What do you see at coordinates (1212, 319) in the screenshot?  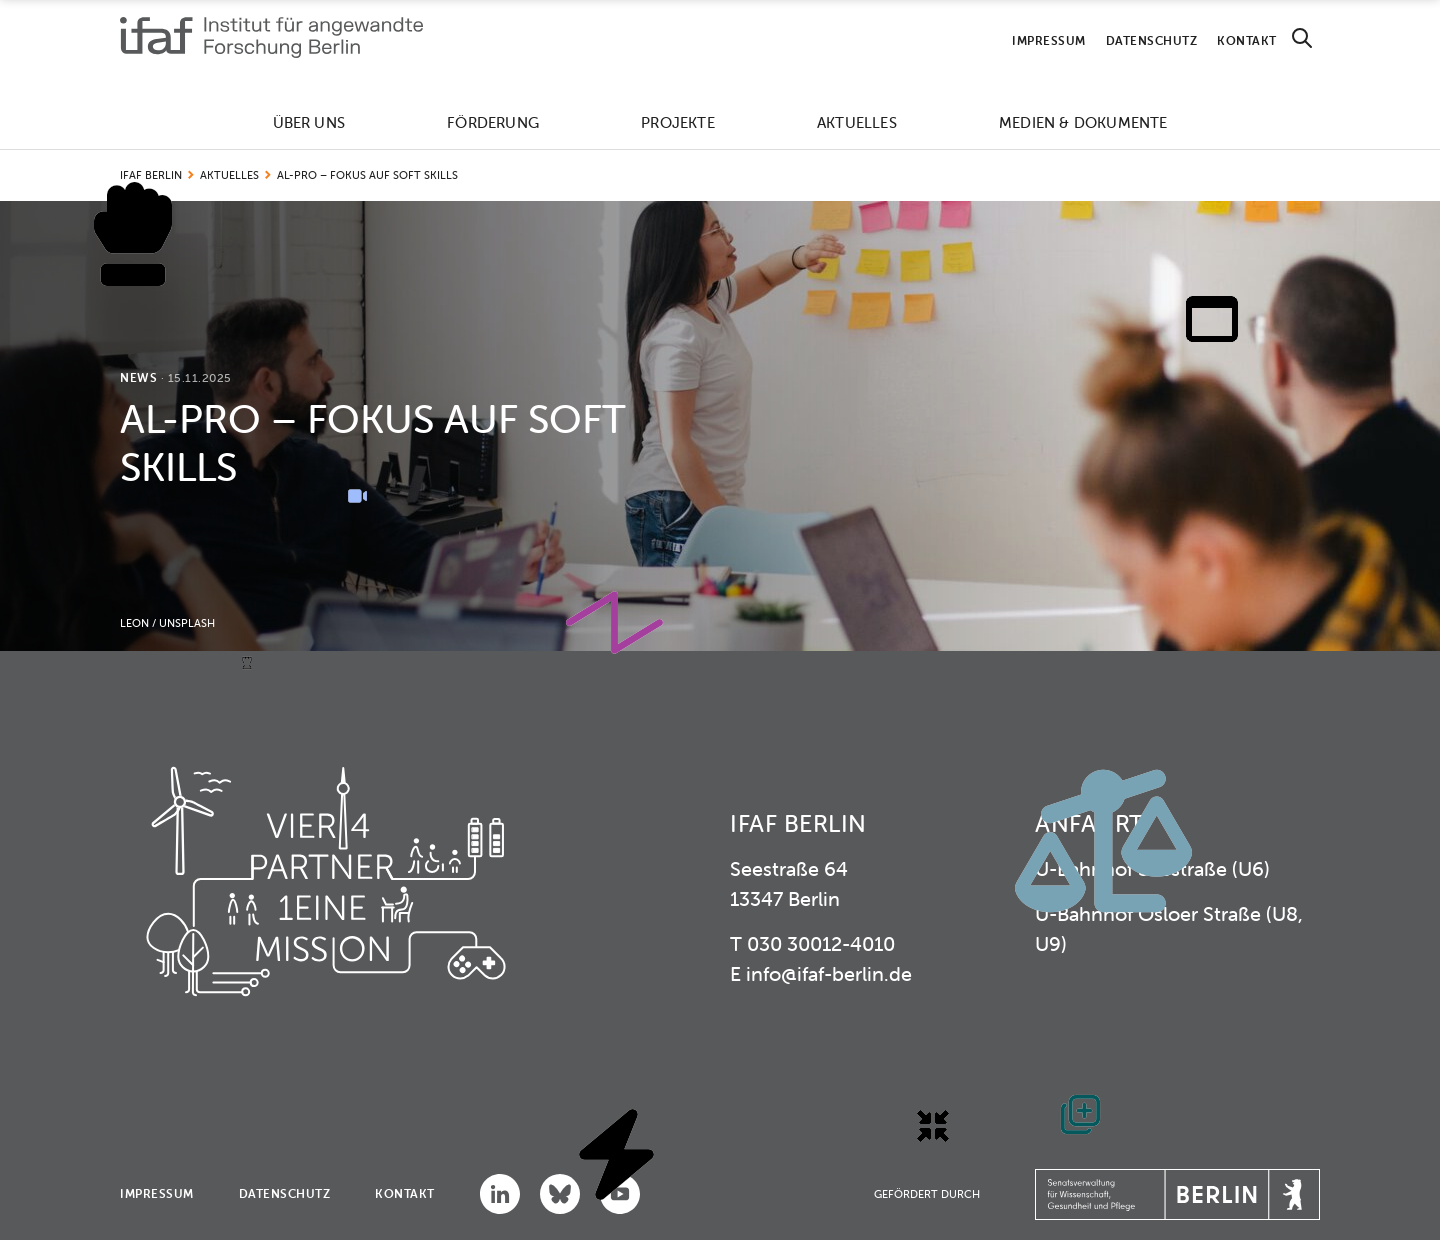 I see `open a web browser or webpage` at bounding box center [1212, 319].